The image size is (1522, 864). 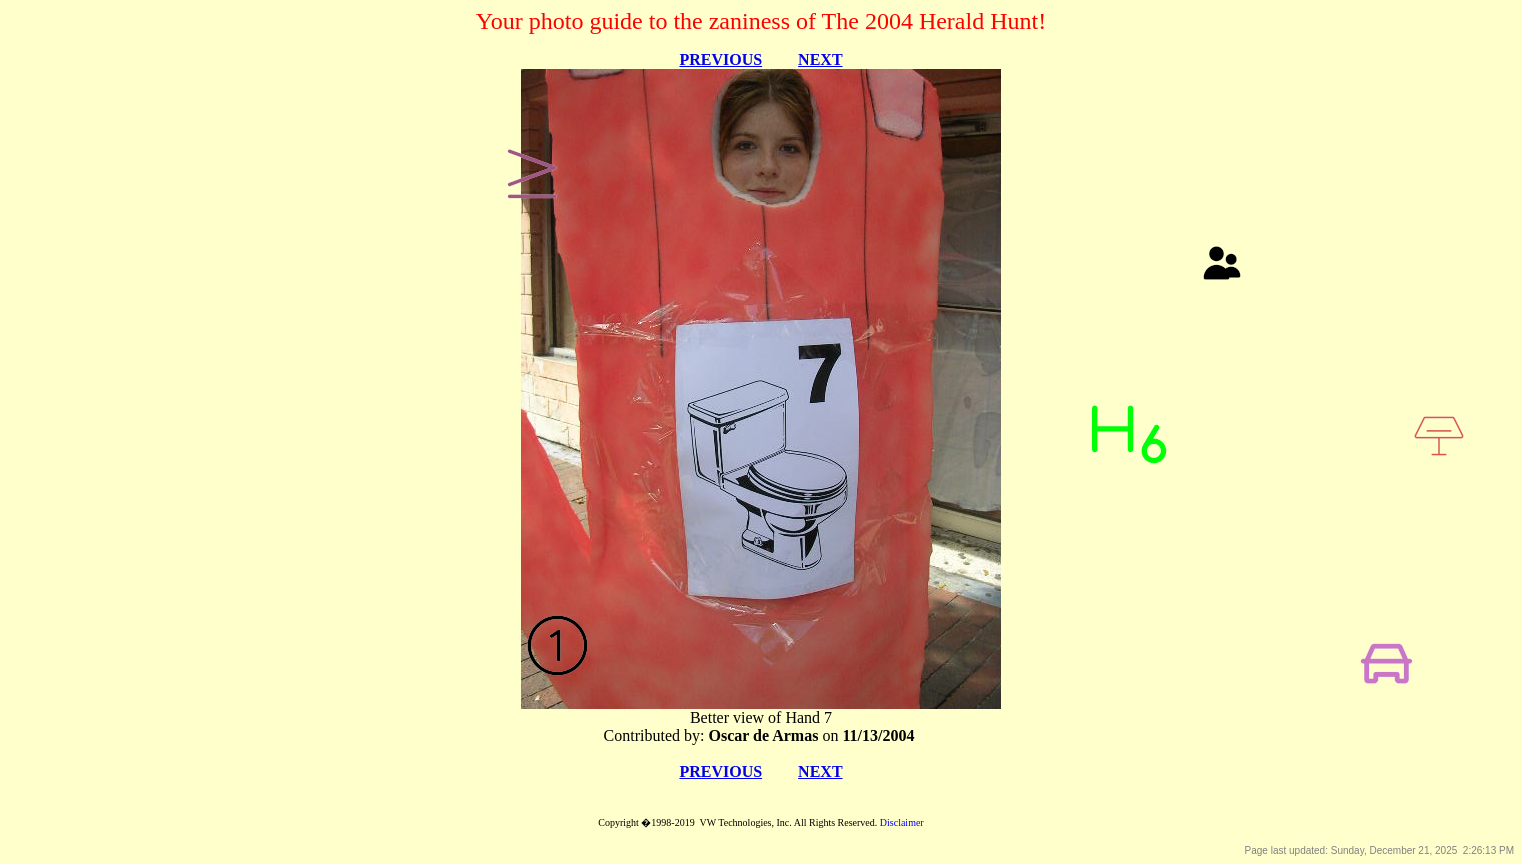 What do you see at coordinates (1386, 664) in the screenshot?
I see `access vehicle or car-related settings` at bounding box center [1386, 664].